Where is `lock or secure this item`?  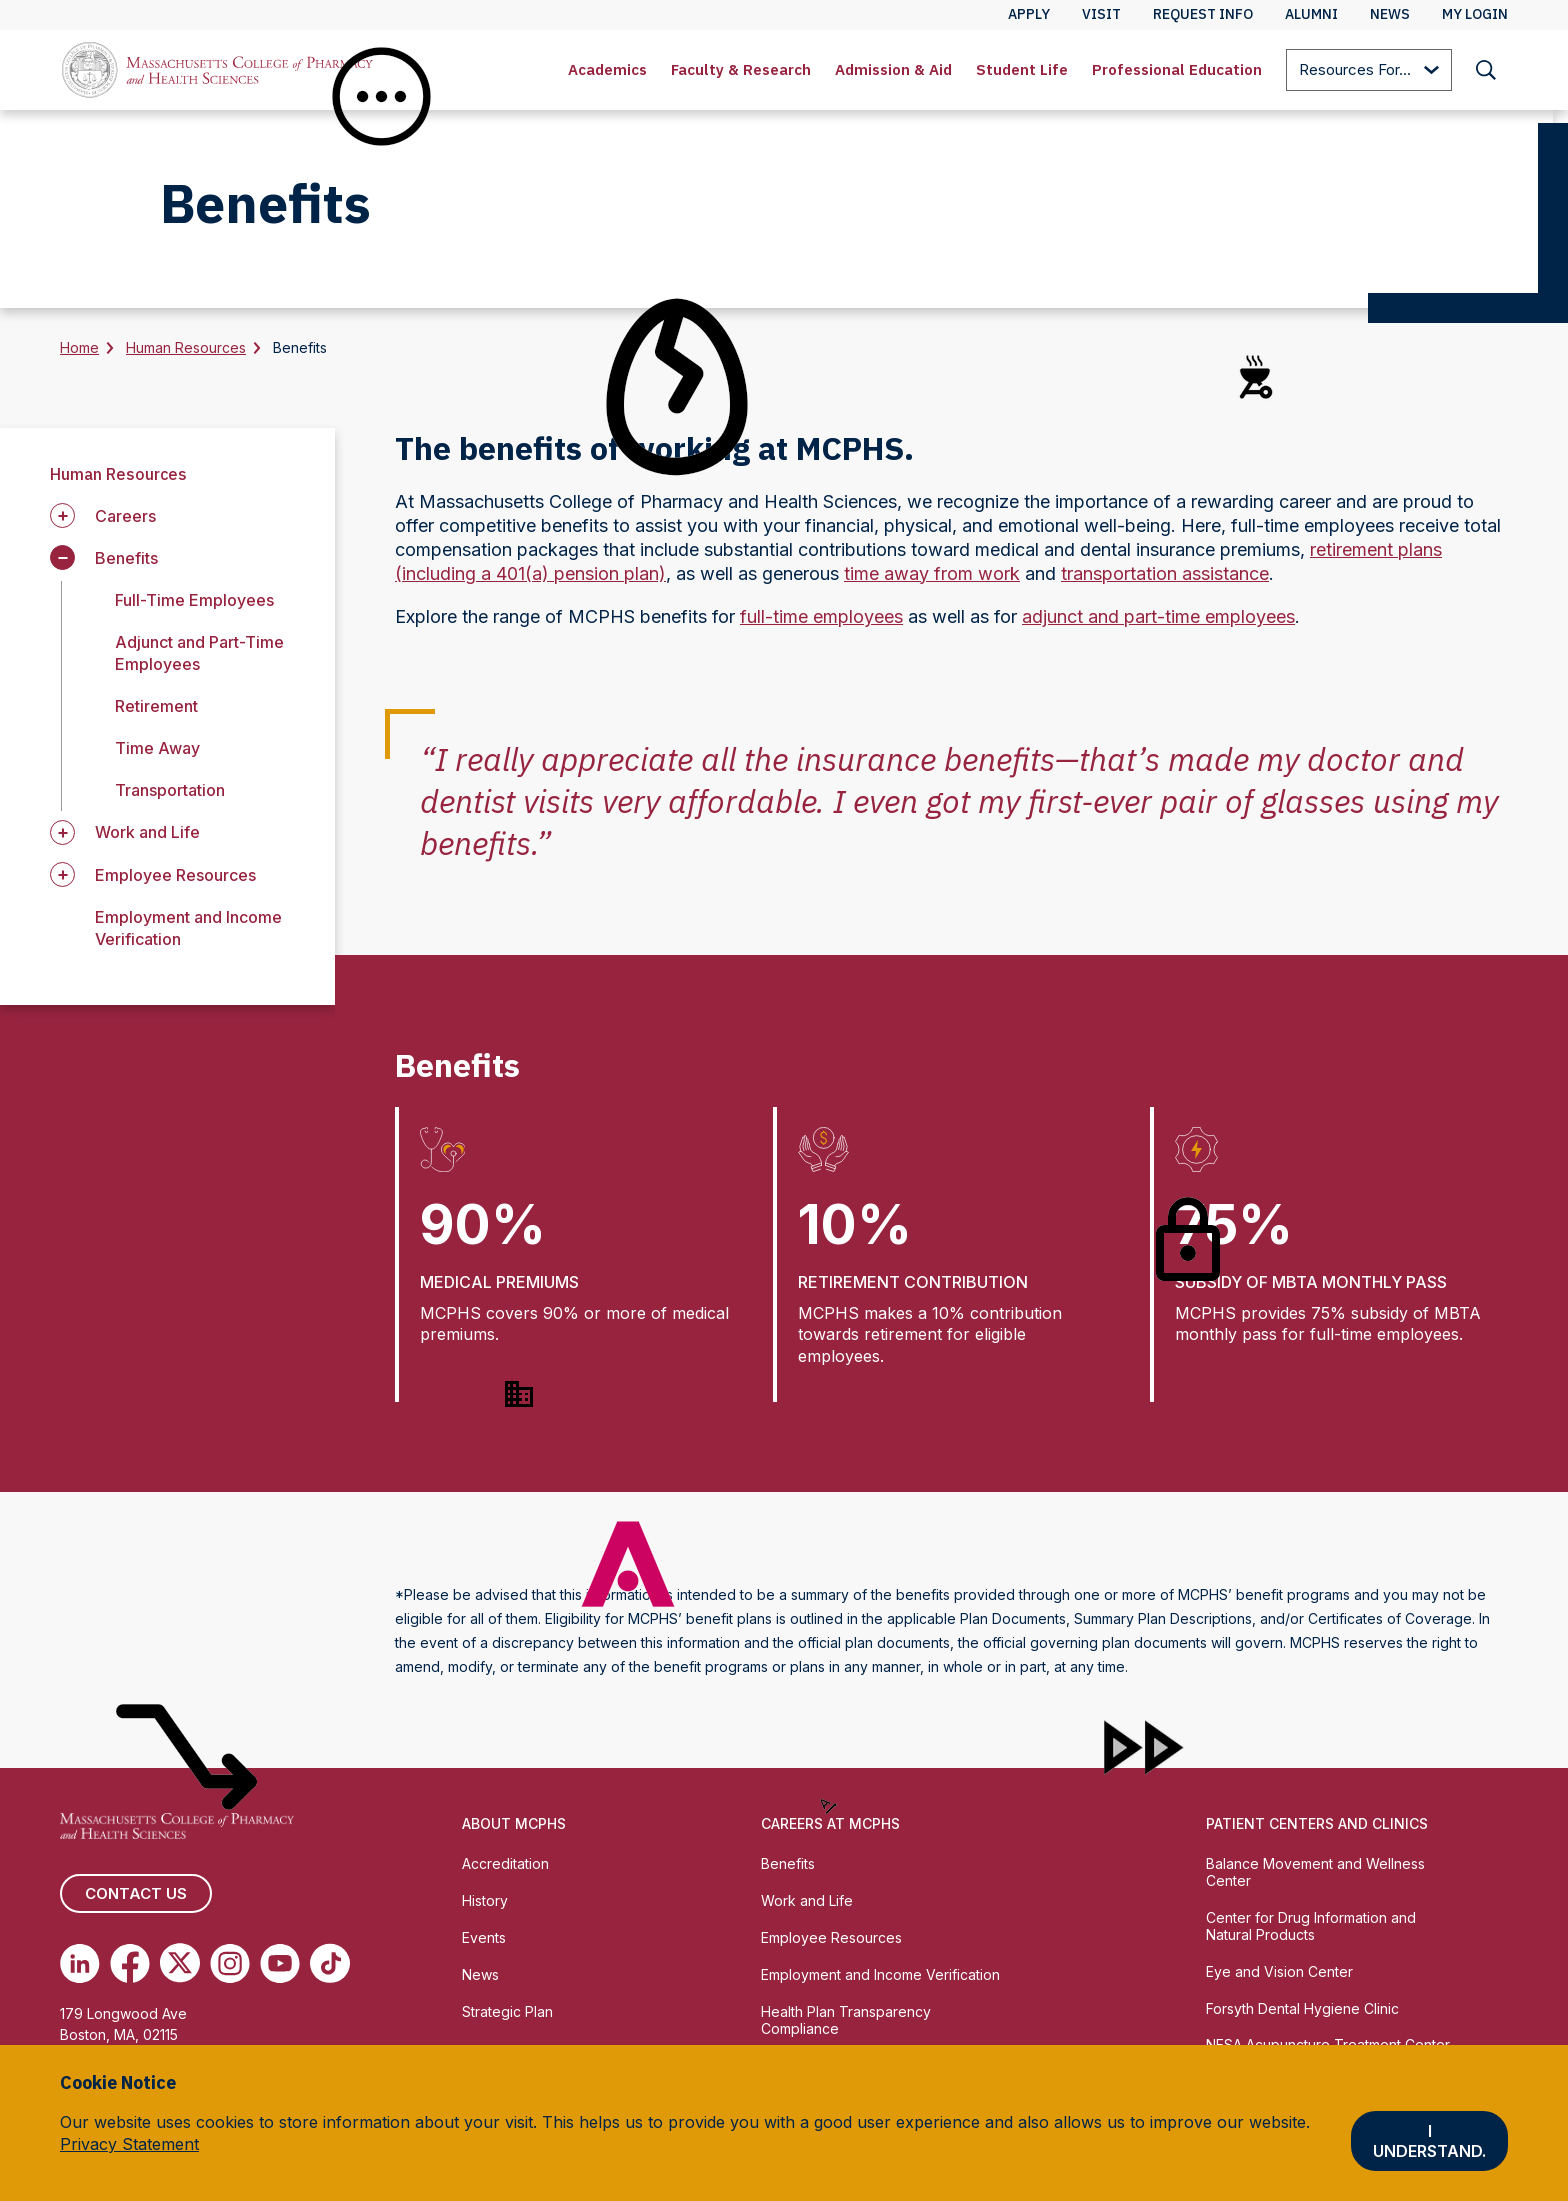 lock or secure this item is located at coordinates (1188, 1241).